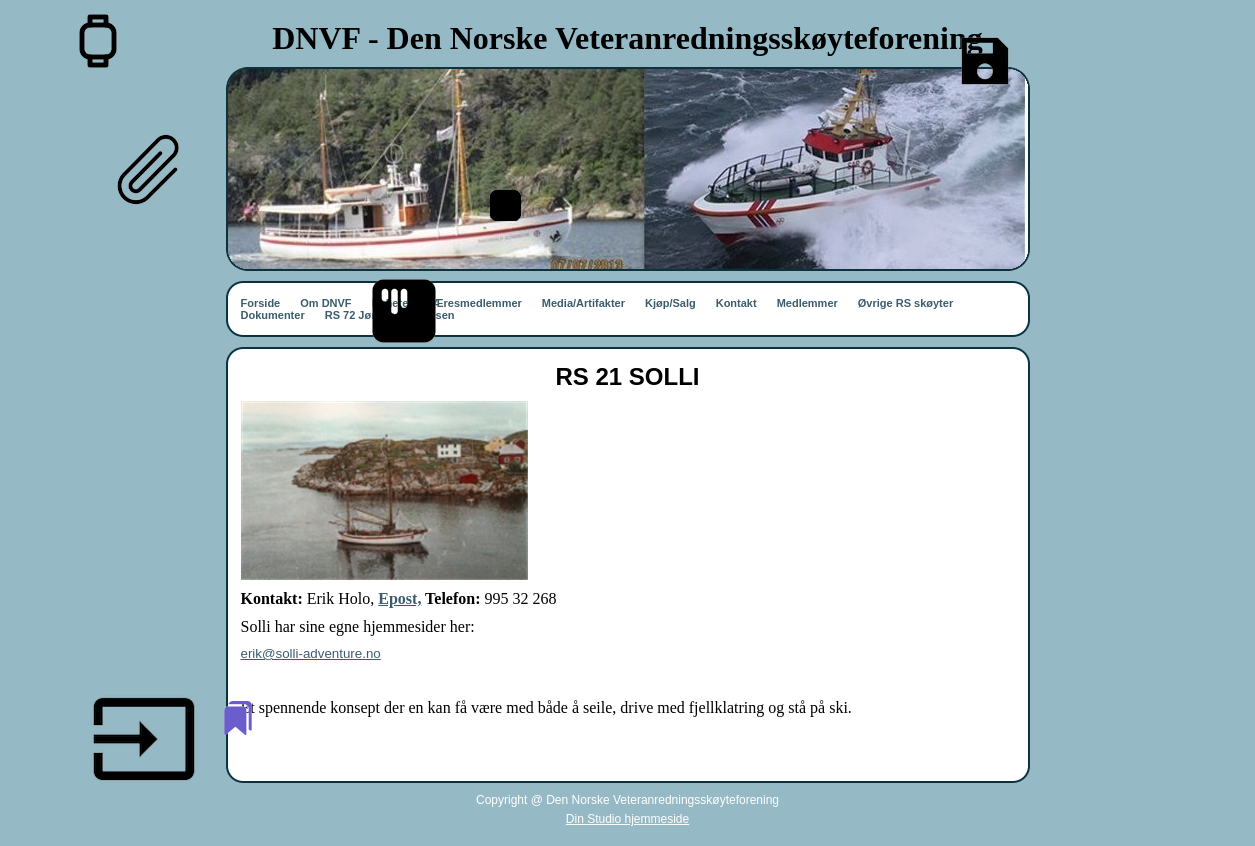 The width and height of the screenshot is (1255, 846). Describe the element at coordinates (404, 311) in the screenshot. I see `align content to the top-left corner` at that location.